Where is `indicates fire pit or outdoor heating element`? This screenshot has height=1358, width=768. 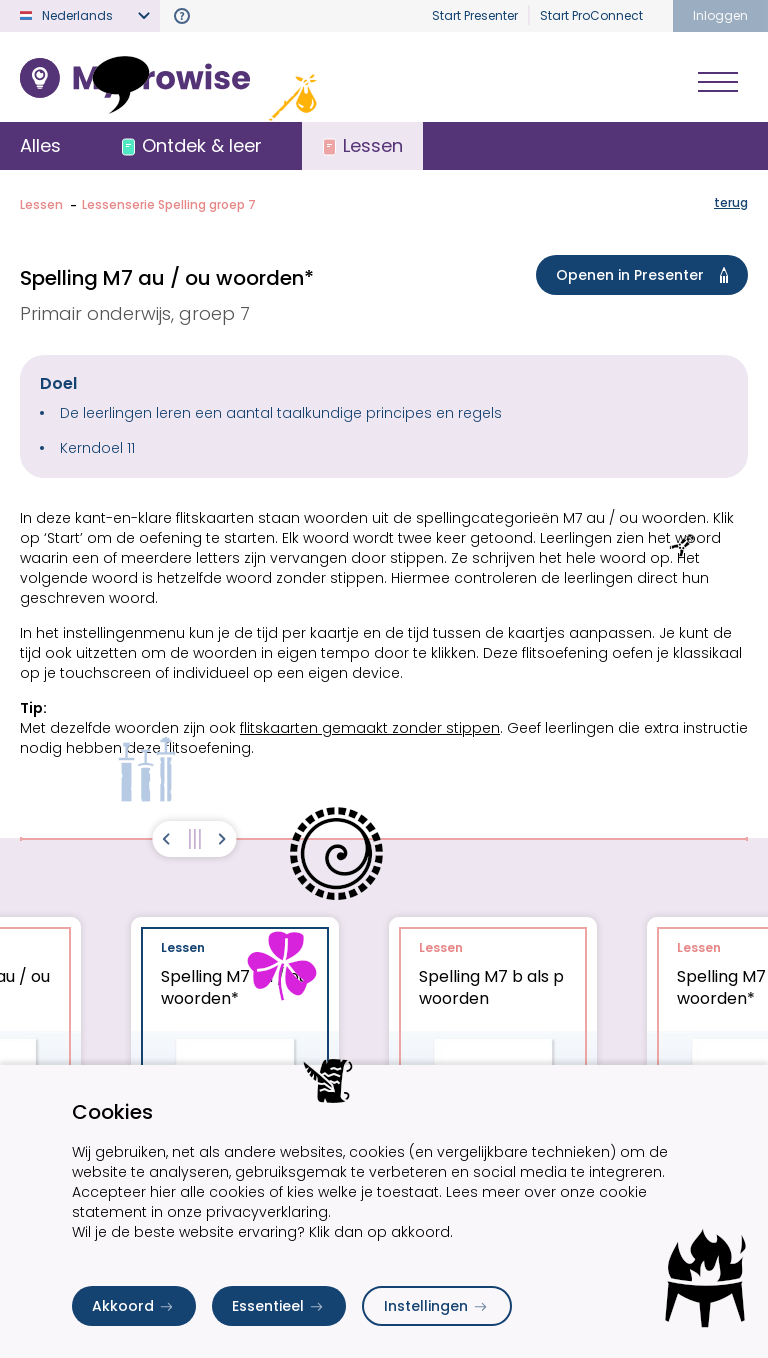 indicates fire pit or outdoor heating element is located at coordinates (705, 1278).